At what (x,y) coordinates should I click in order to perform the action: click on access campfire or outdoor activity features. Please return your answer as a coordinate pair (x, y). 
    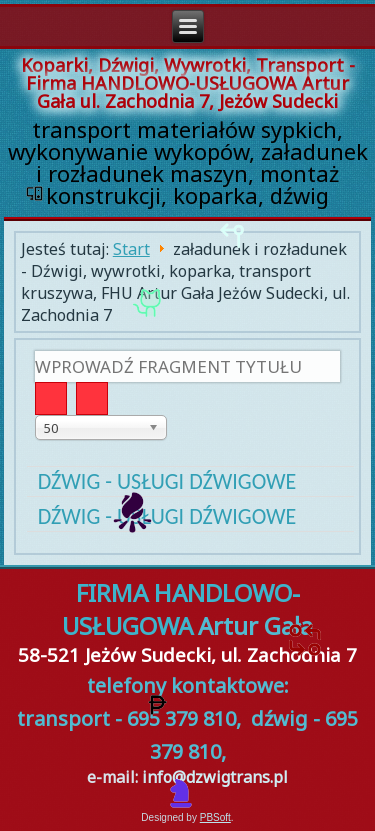
    Looking at the image, I should click on (132, 512).